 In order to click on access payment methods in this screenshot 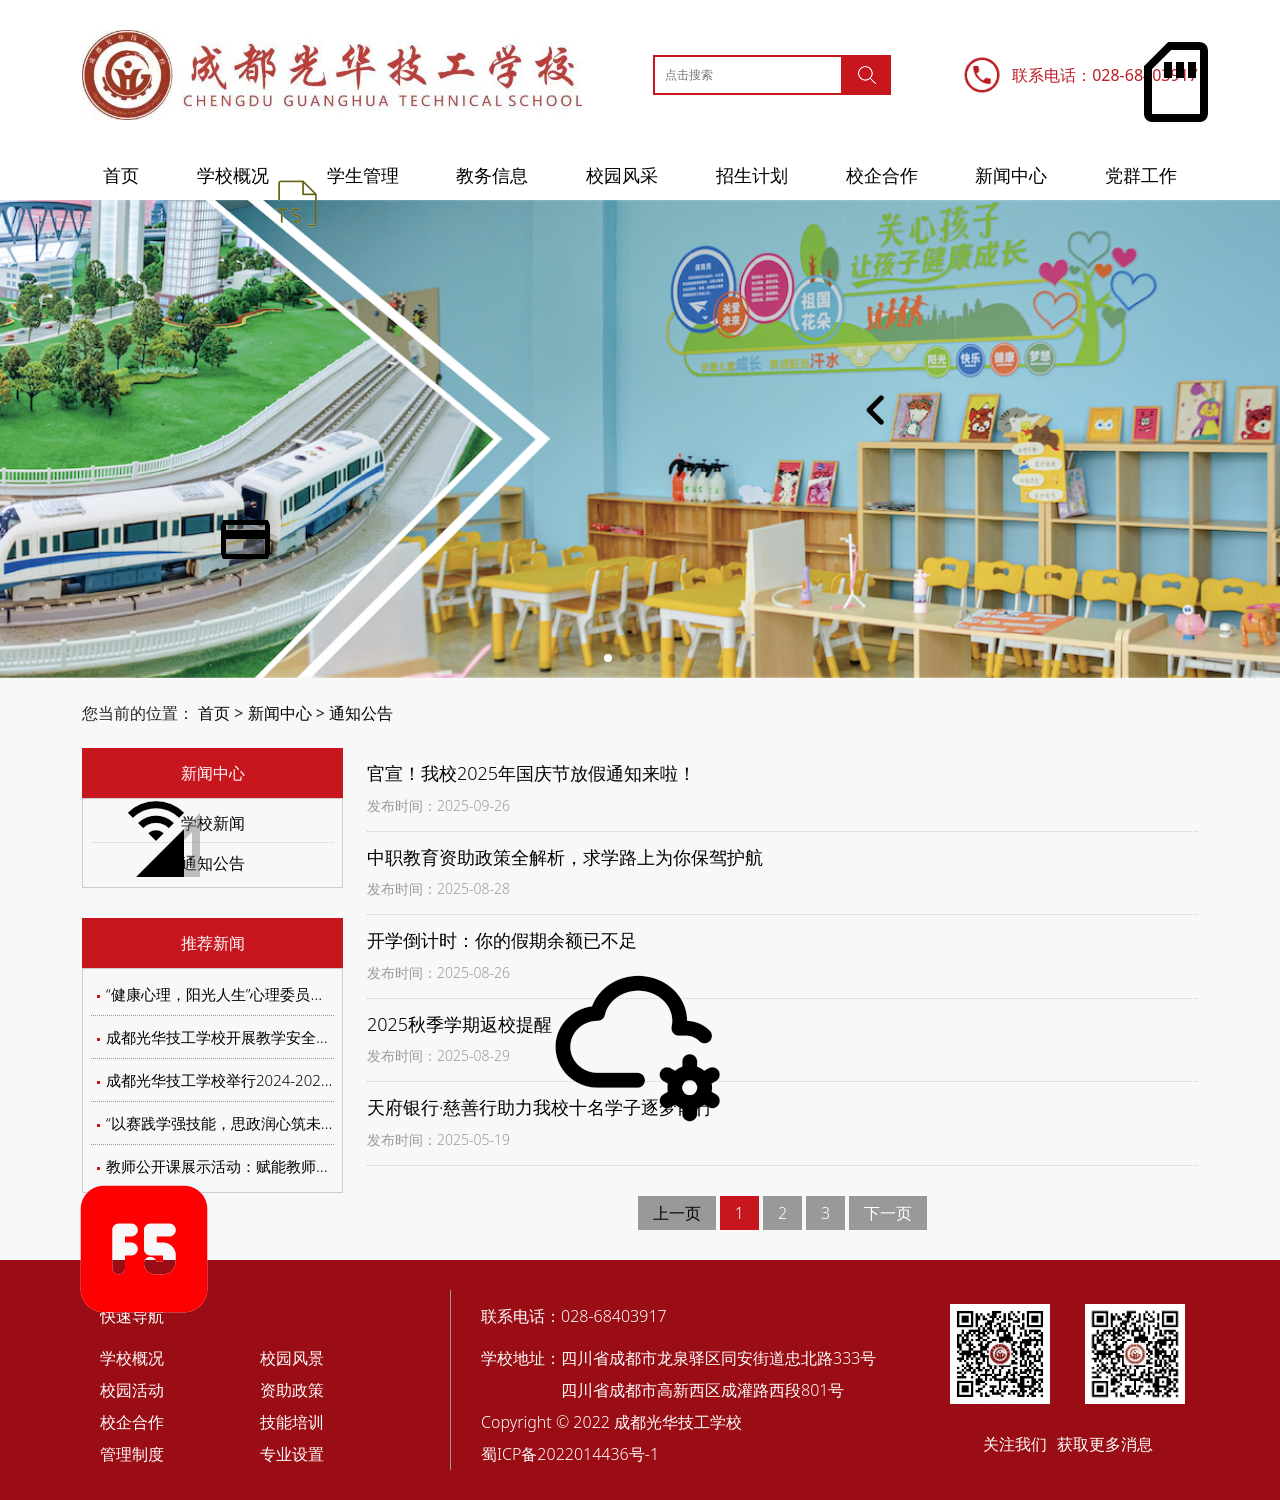, I will do `click(245, 539)`.